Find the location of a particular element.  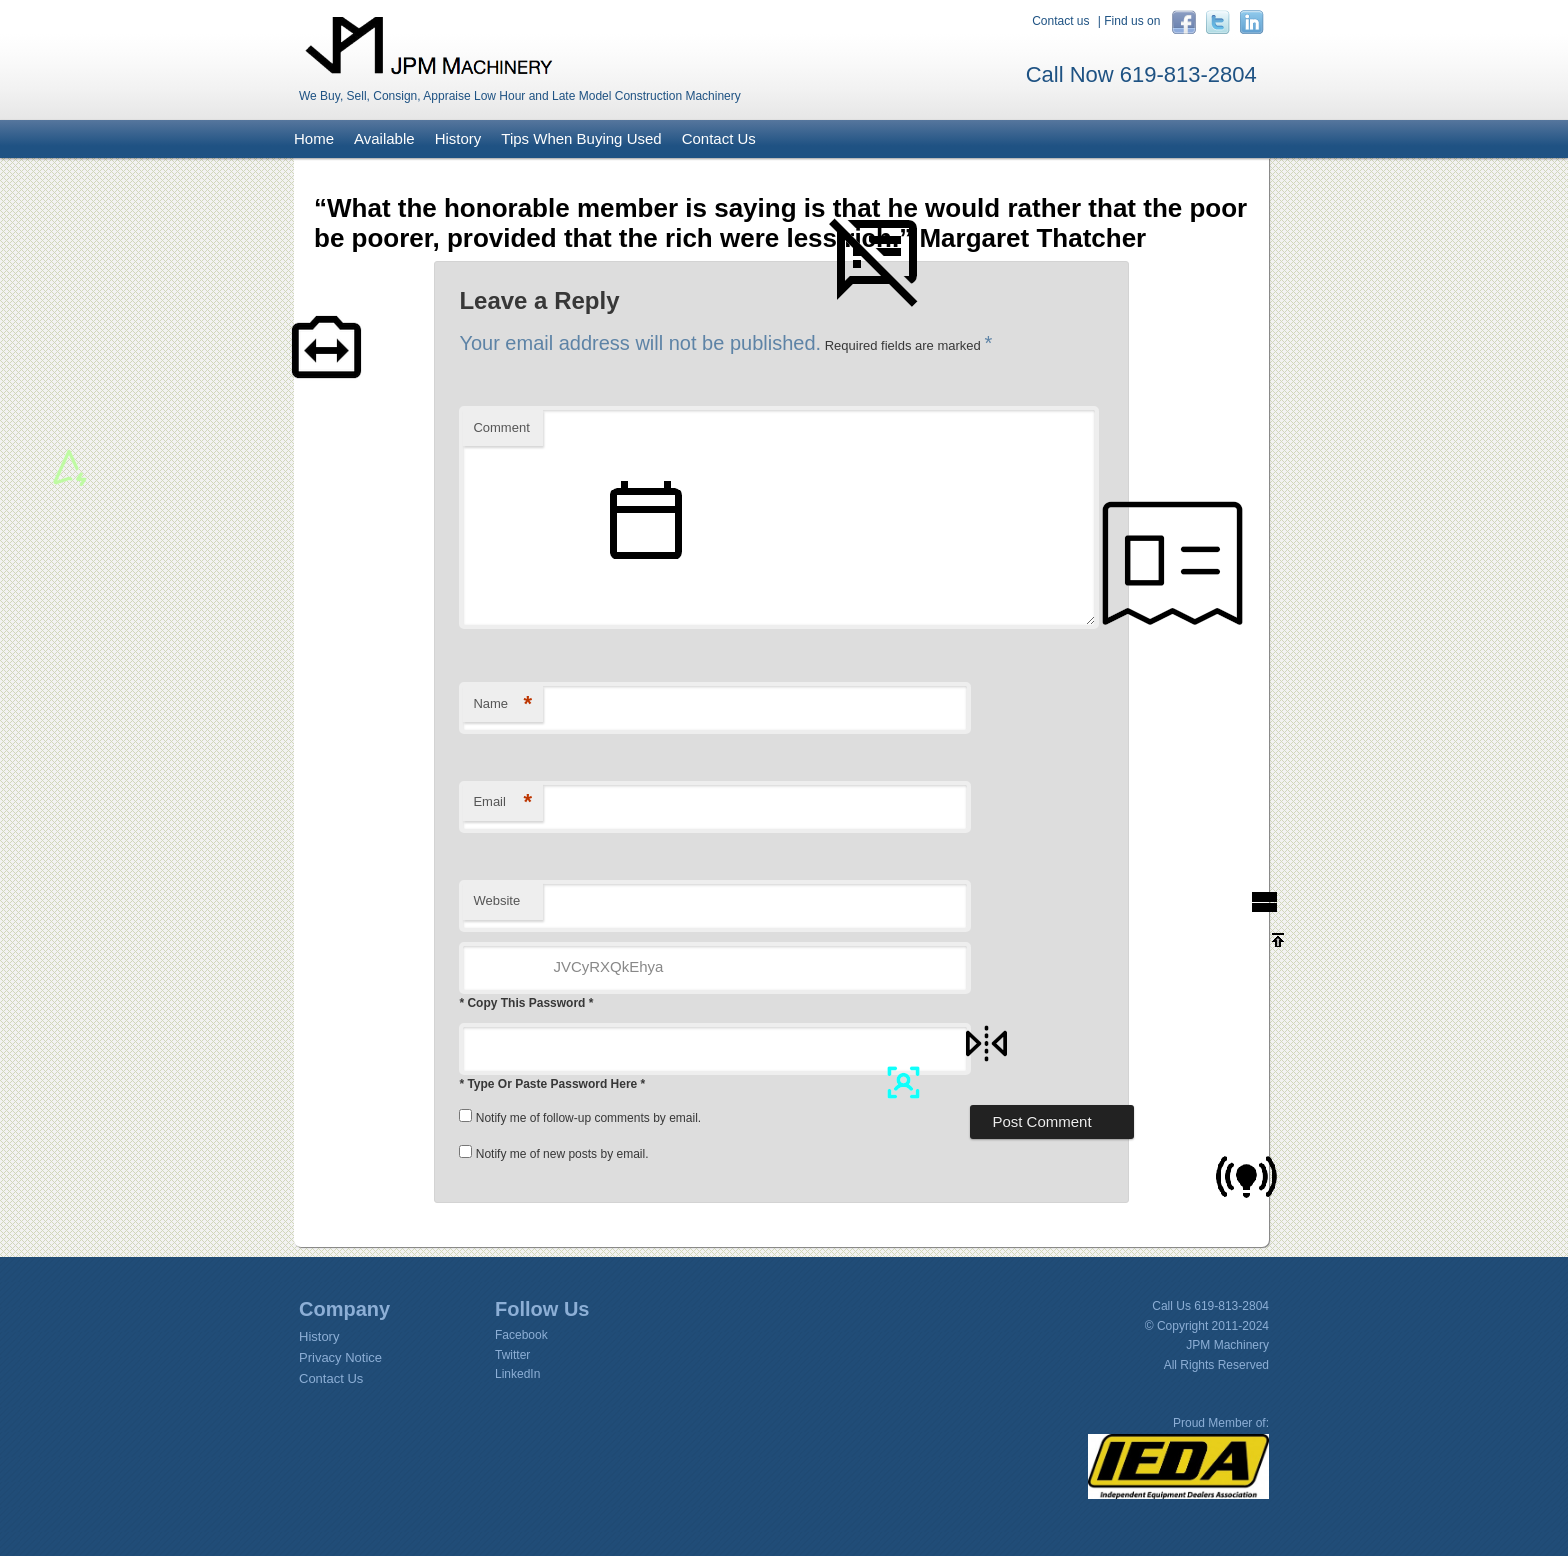

switch to stream or list view is located at coordinates (1264, 903).